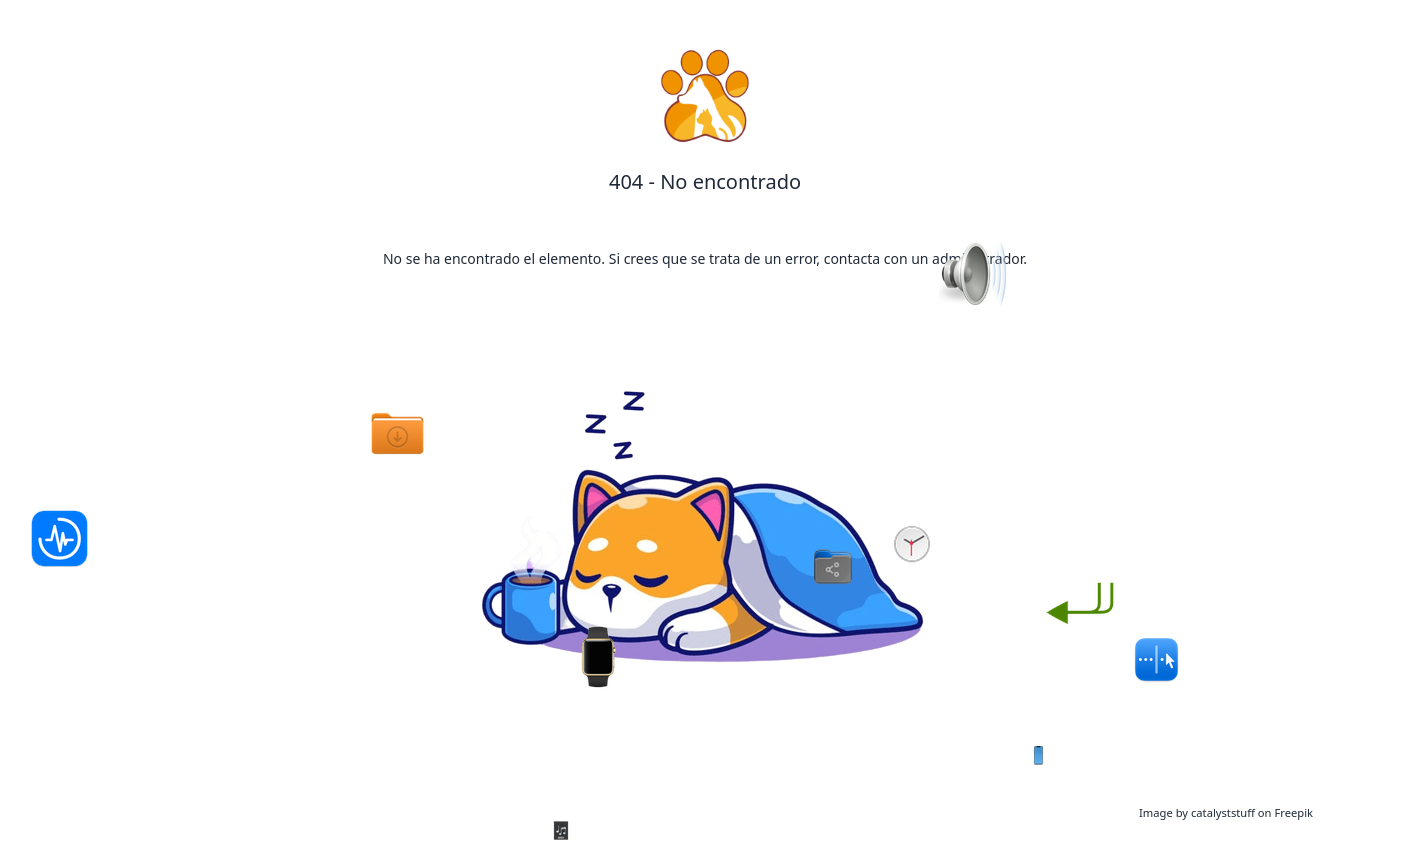  What do you see at coordinates (833, 566) in the screenshot?
I see `open your public shared folder` at bounding box center [833, 566].